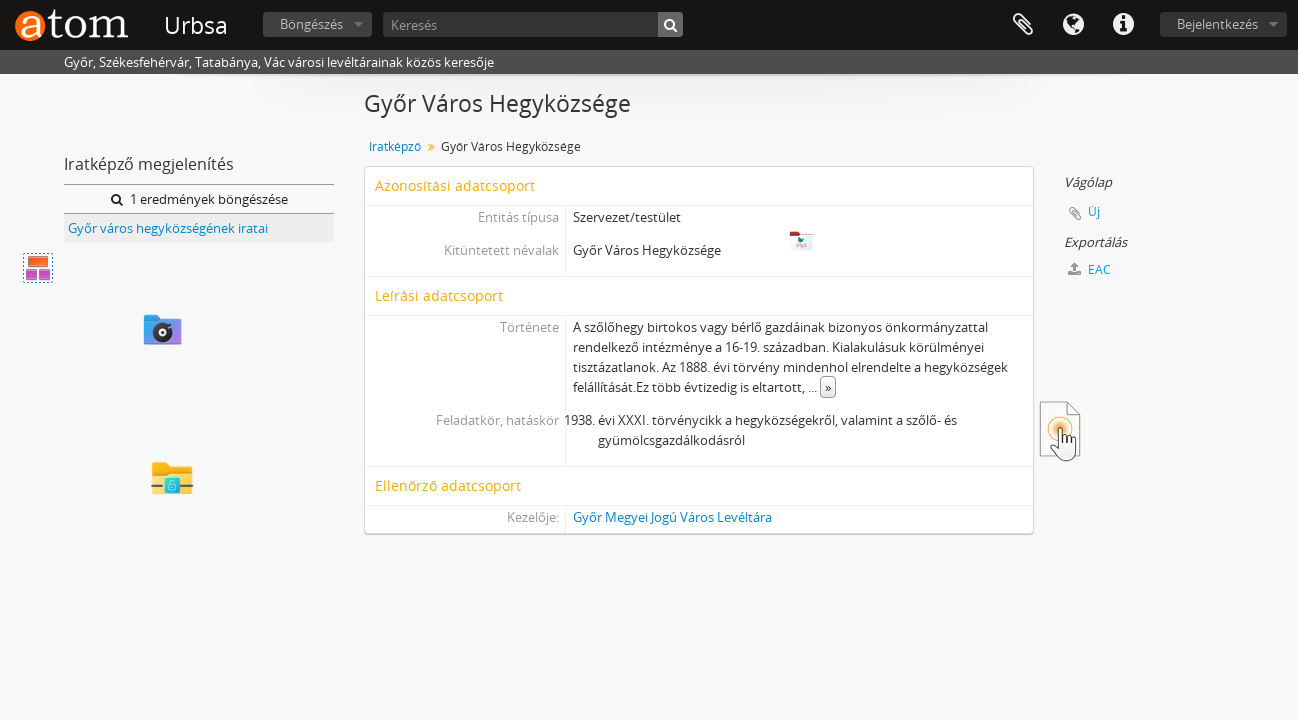  What do you see at coordinates (172, 479) in the screenshot?
I see `access an unlocked or unprotected folder` at bounding box center [172, 479].